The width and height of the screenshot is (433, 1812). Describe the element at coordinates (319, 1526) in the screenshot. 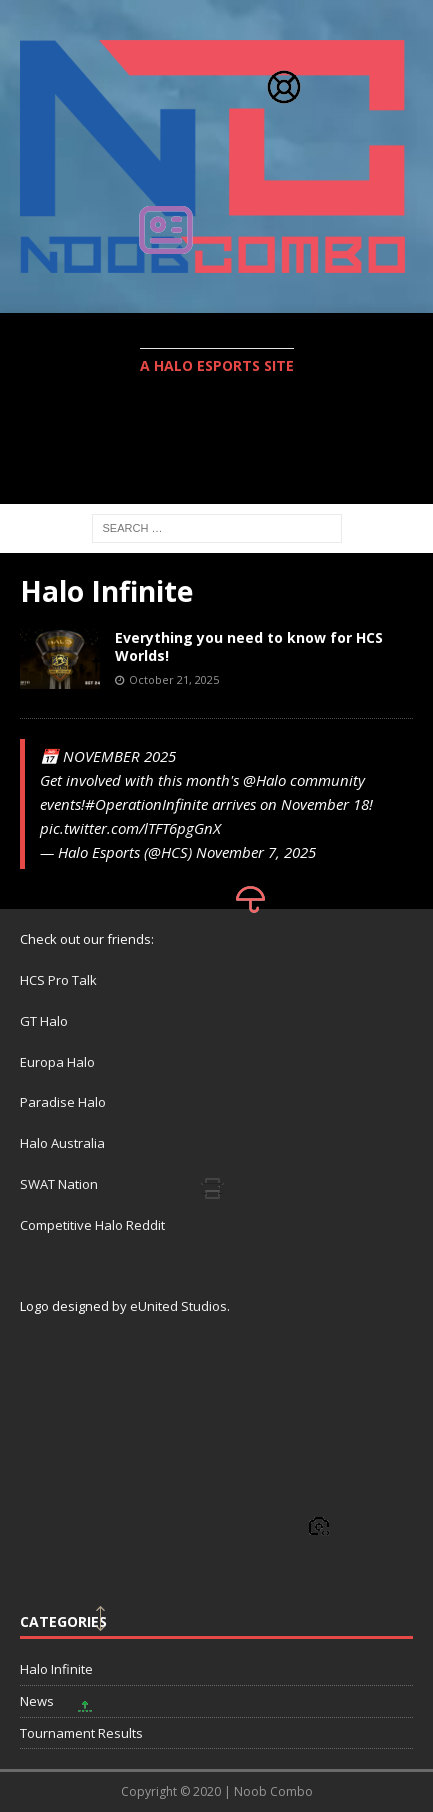

I see `scan or capture code with camera` at that location.